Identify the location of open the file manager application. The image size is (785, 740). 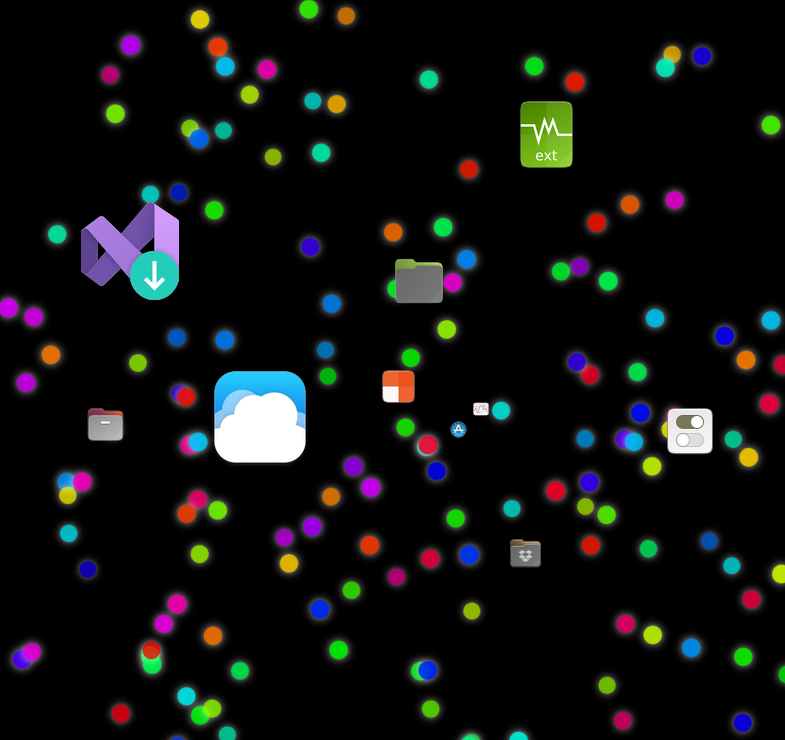
(105, 424).